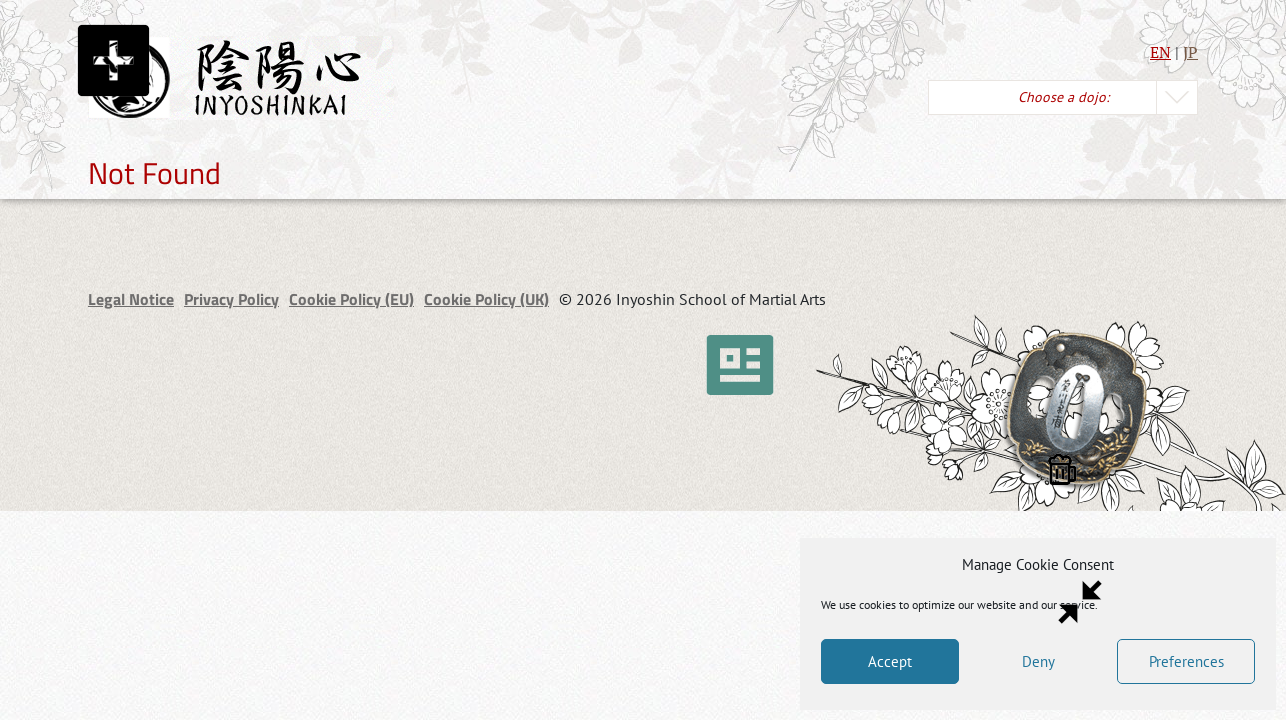 Image resolution: width=1286 pixels, height=720 pixels. Describe the element at coordinates (1080, 602) in the screenshot. I see `collapse or minimize an expanded view` at that location.